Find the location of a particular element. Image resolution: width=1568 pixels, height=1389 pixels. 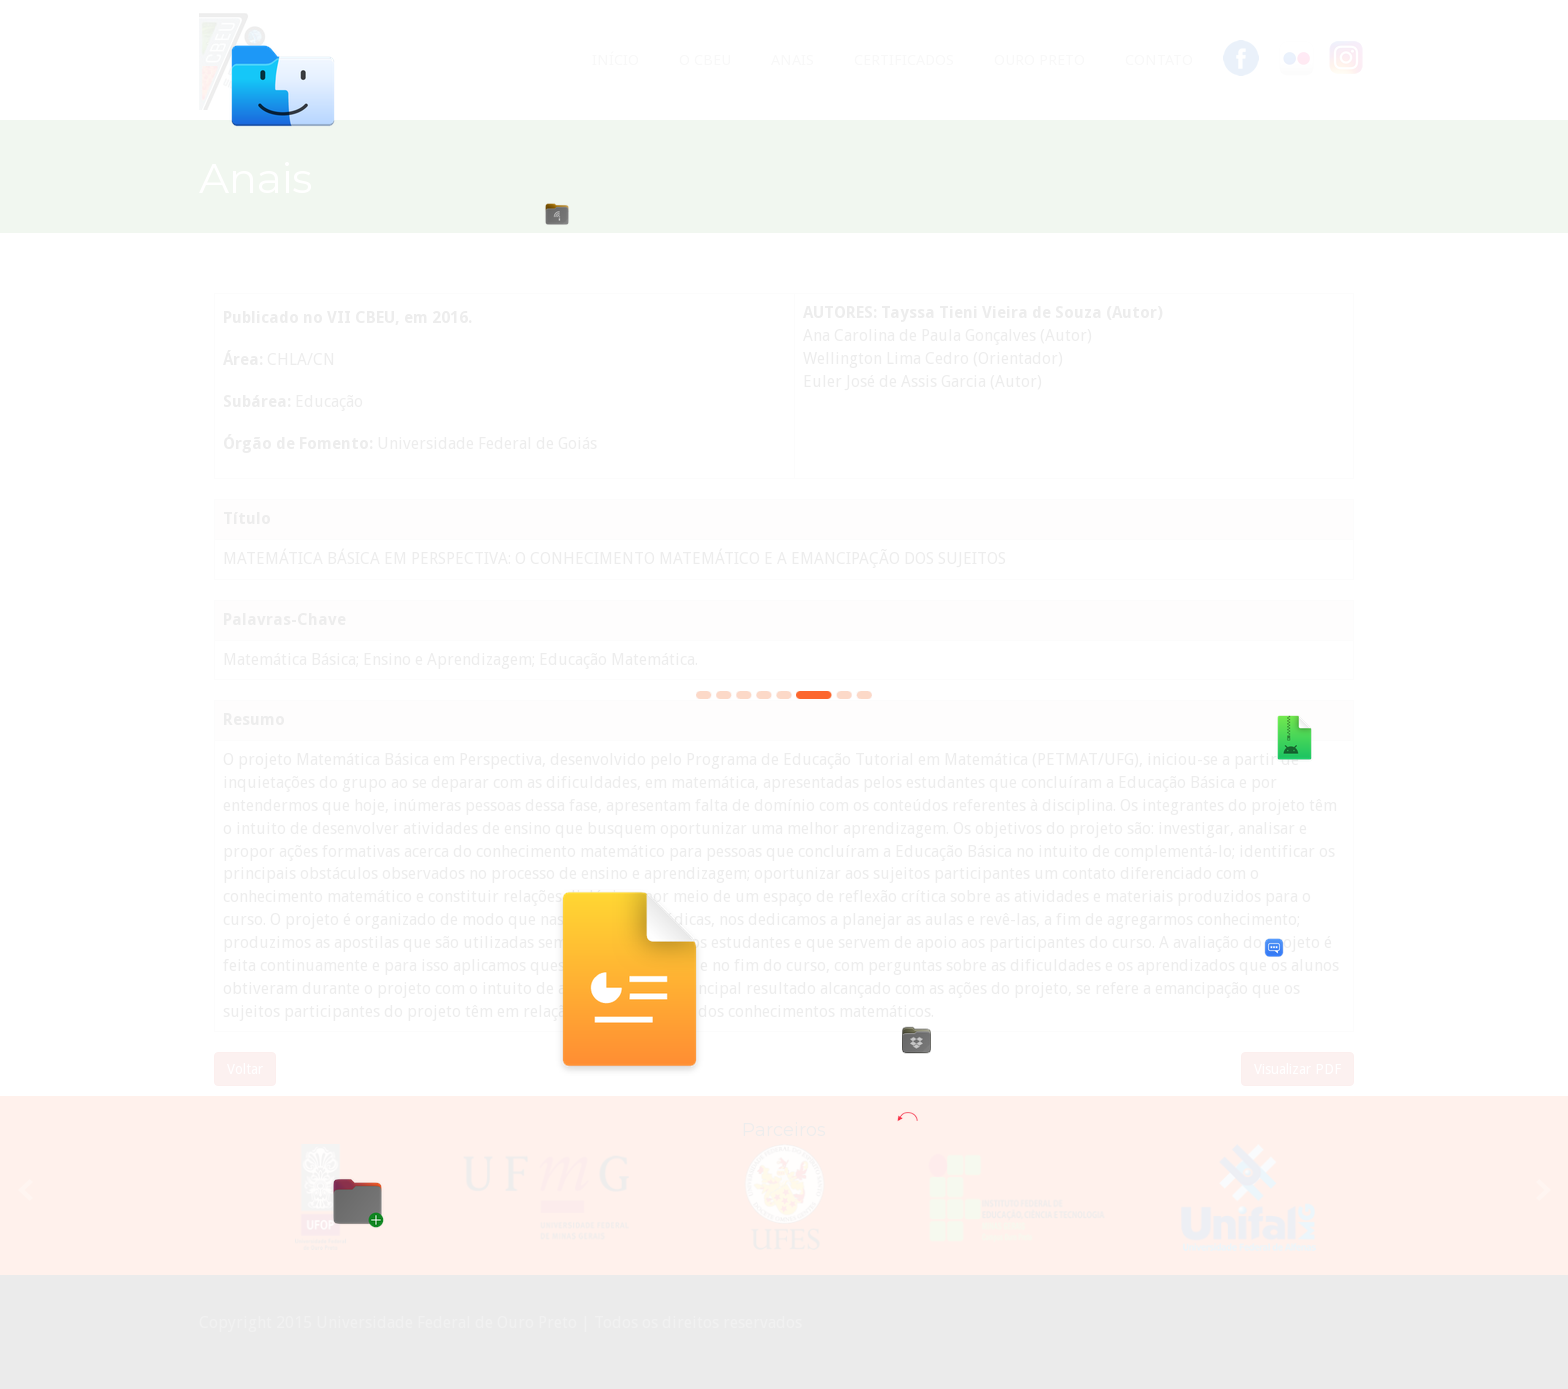

an android application package file is located at coordinates (1294, 738).